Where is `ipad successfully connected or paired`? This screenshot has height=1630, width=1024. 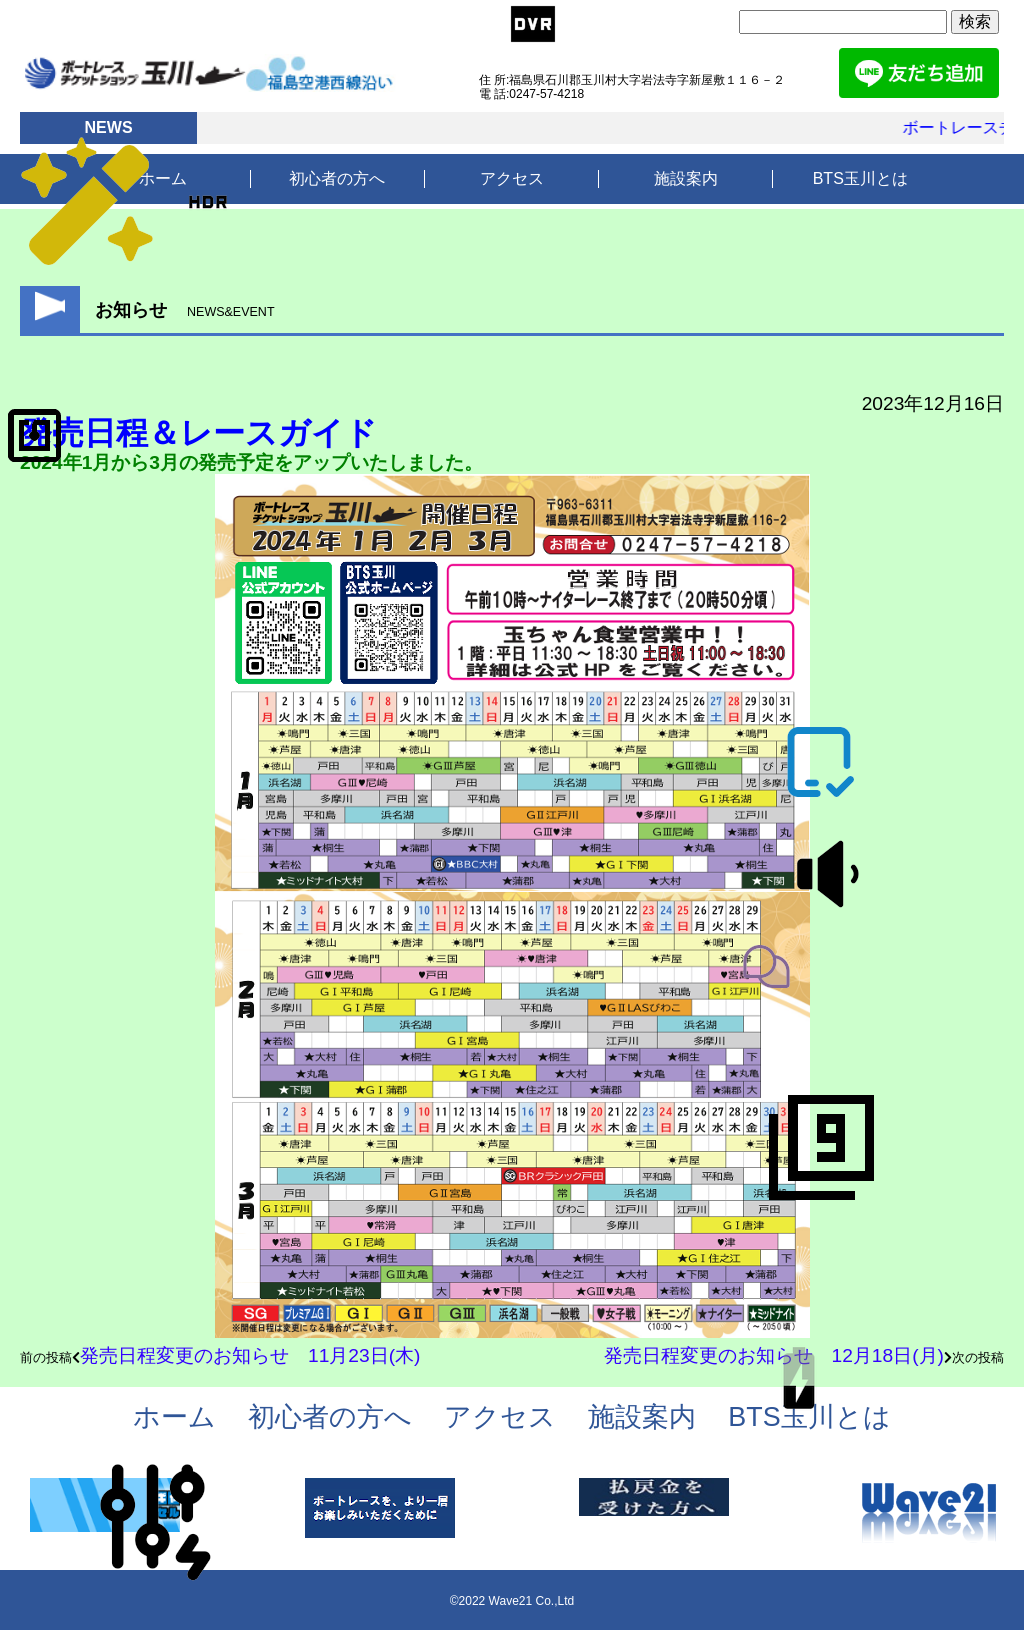 ipad successfully connected or paired is located at coordinates (819, 762).